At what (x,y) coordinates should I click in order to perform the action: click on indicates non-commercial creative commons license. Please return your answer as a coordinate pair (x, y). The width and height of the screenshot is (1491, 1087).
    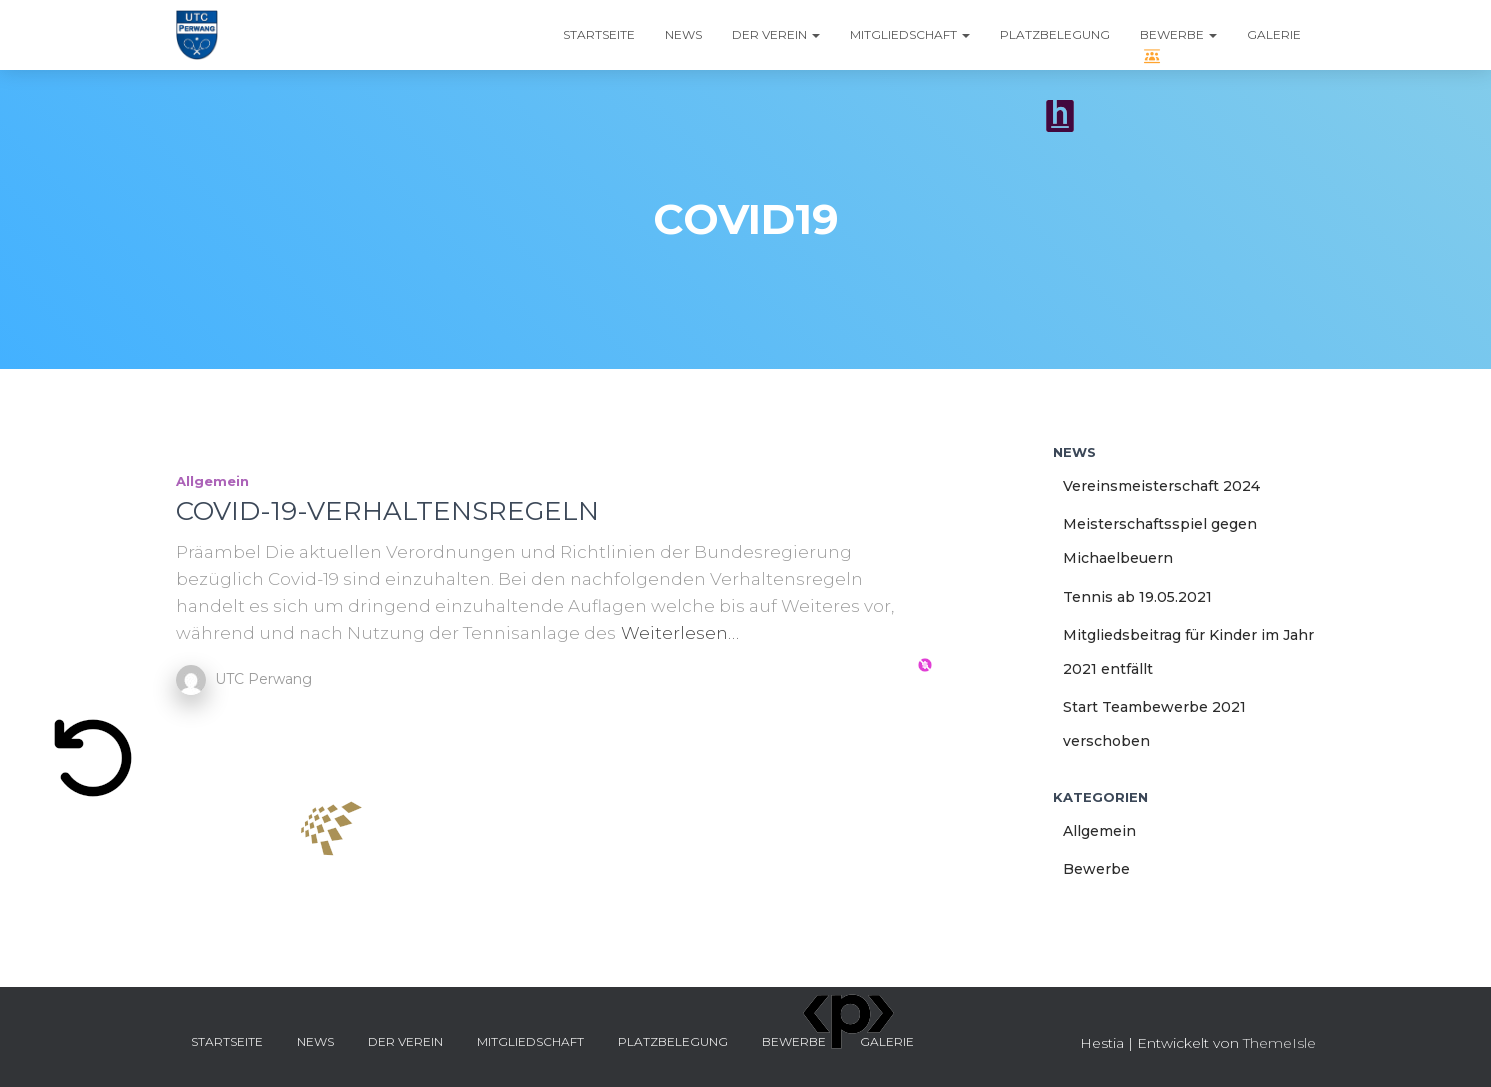
    Looking at the image, I should click on (925, 665).